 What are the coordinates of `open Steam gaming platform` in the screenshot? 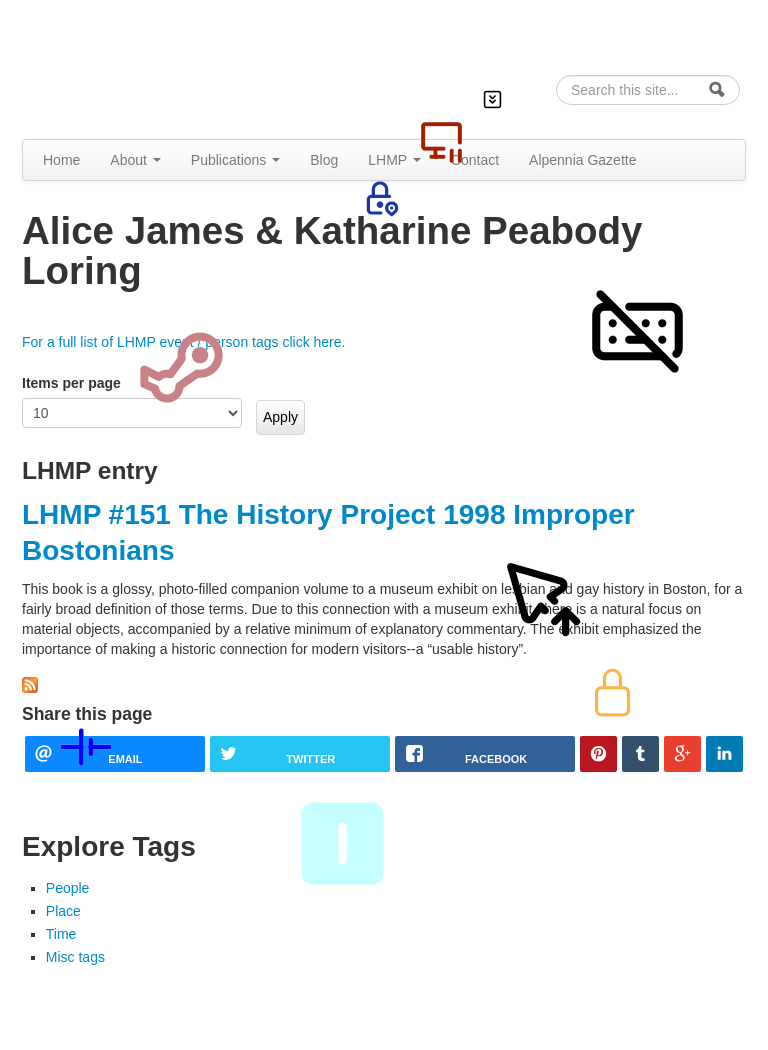 It's located at (181, 365).